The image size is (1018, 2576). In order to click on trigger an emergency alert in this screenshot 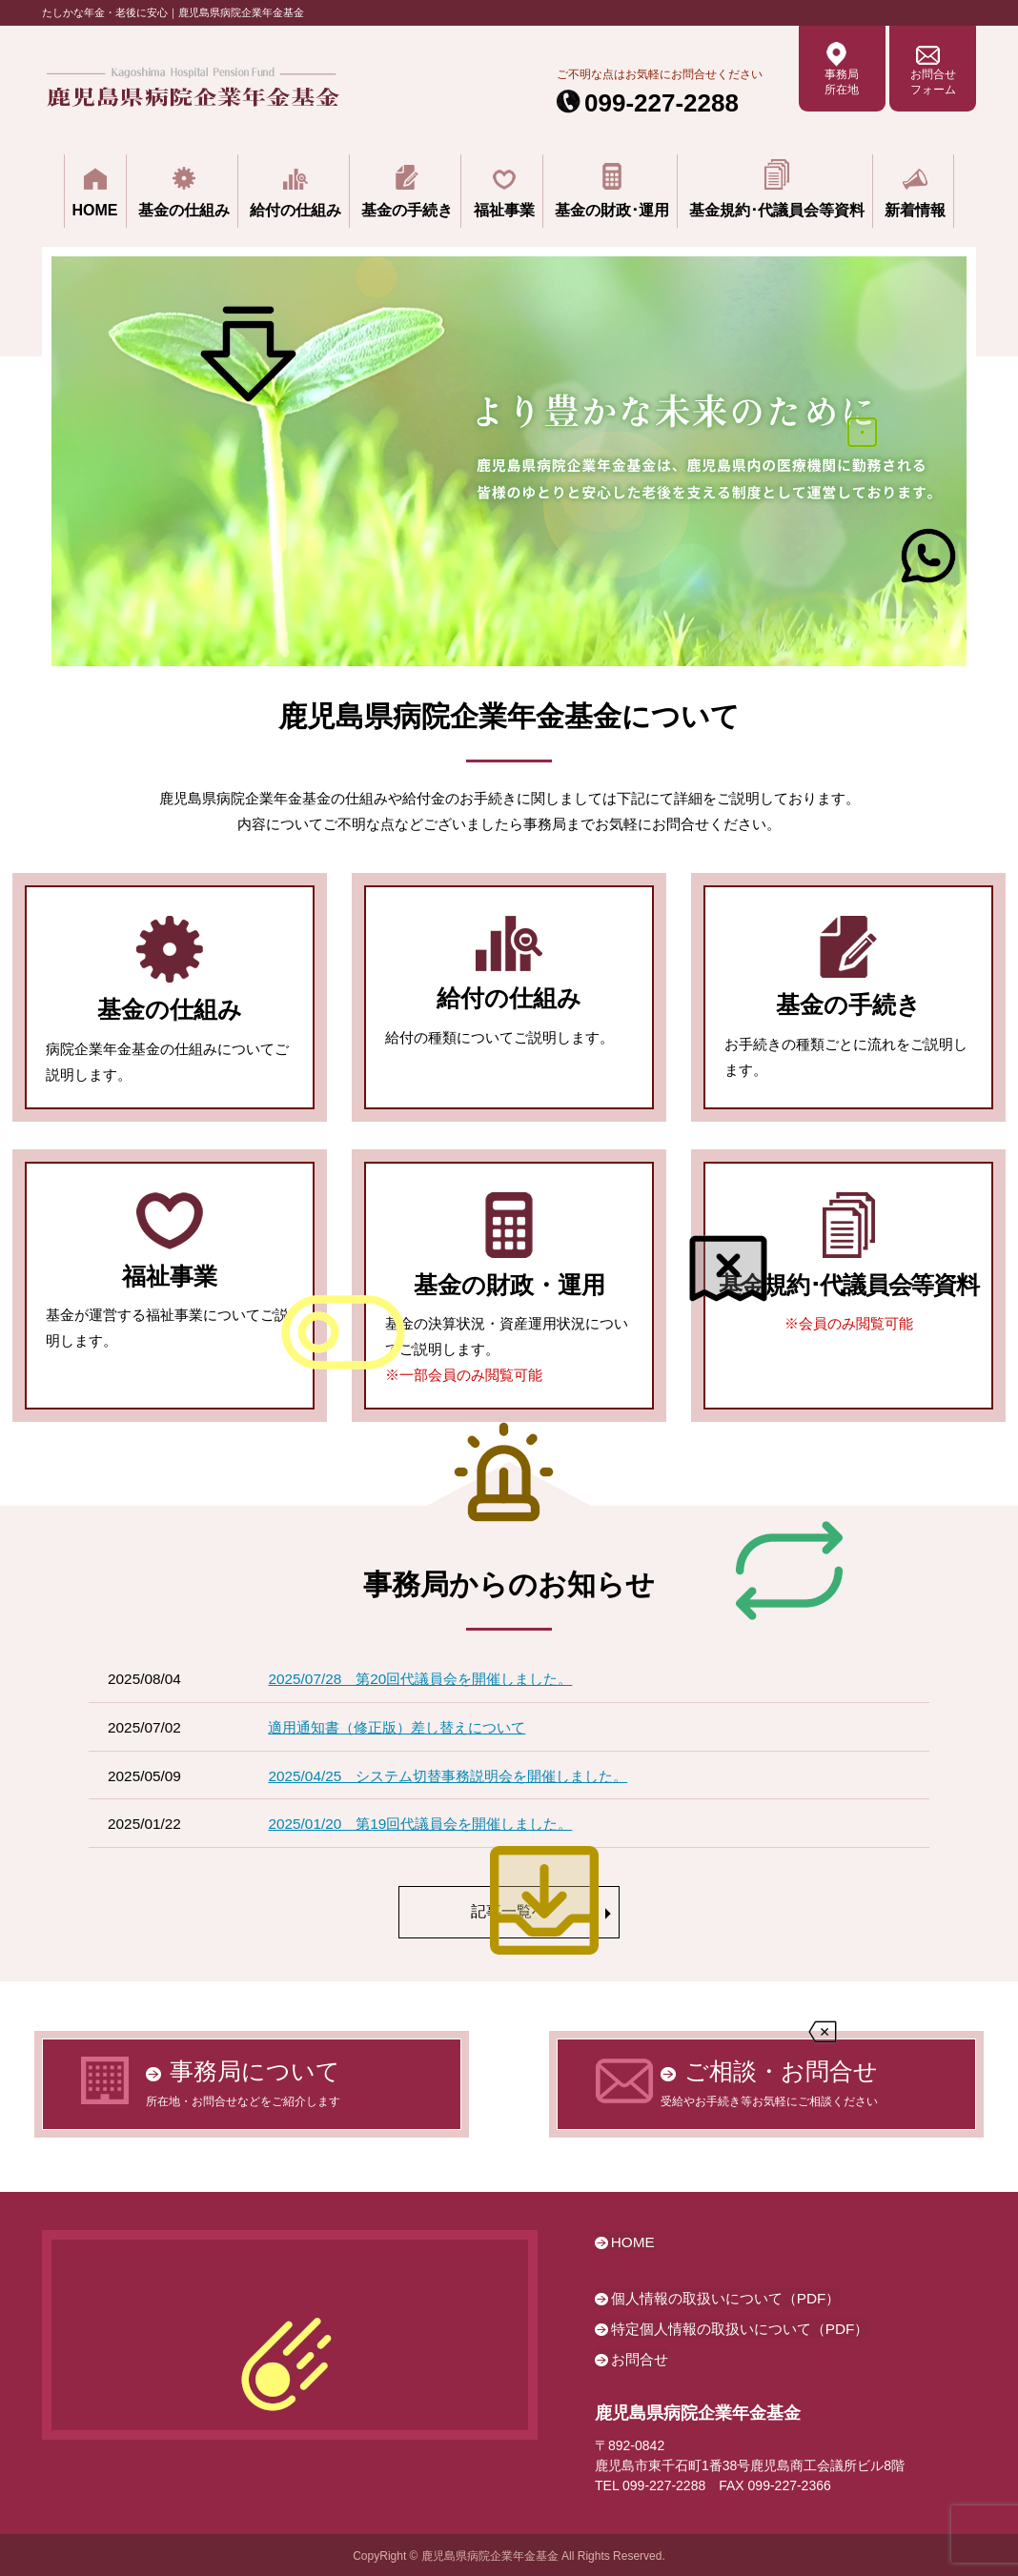, I will do `click(503, 1471)`.